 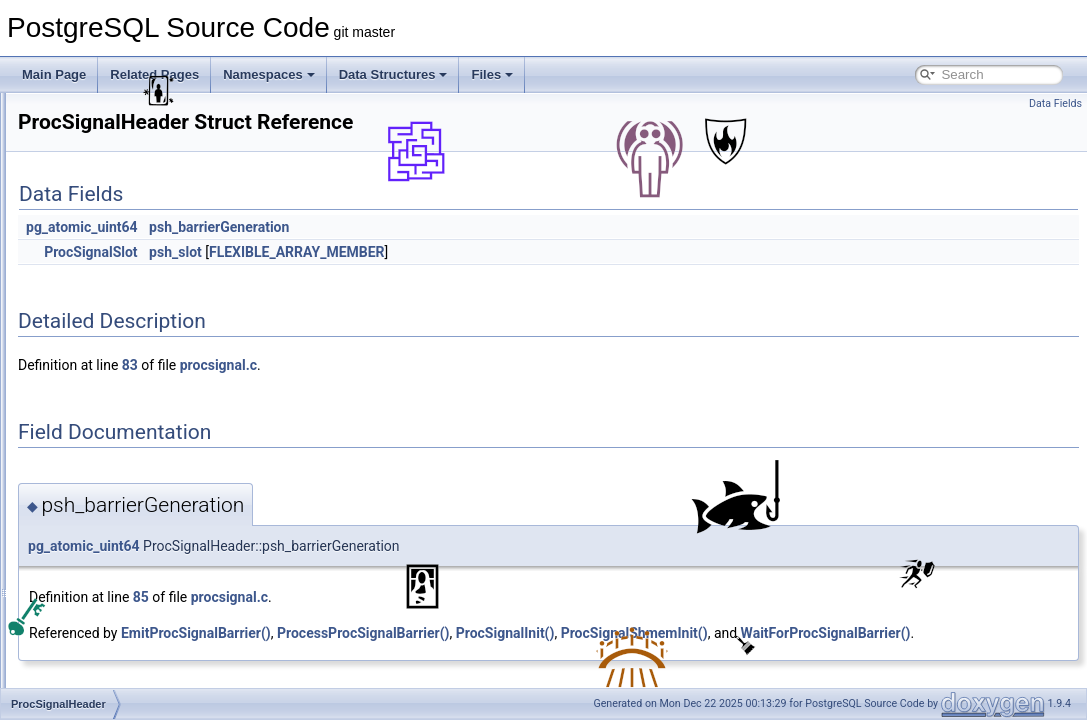 What do you see at coordinates (745, 645) in the screenshot?
I see `access painting or drawing tools` at bounding box center [745, 645].